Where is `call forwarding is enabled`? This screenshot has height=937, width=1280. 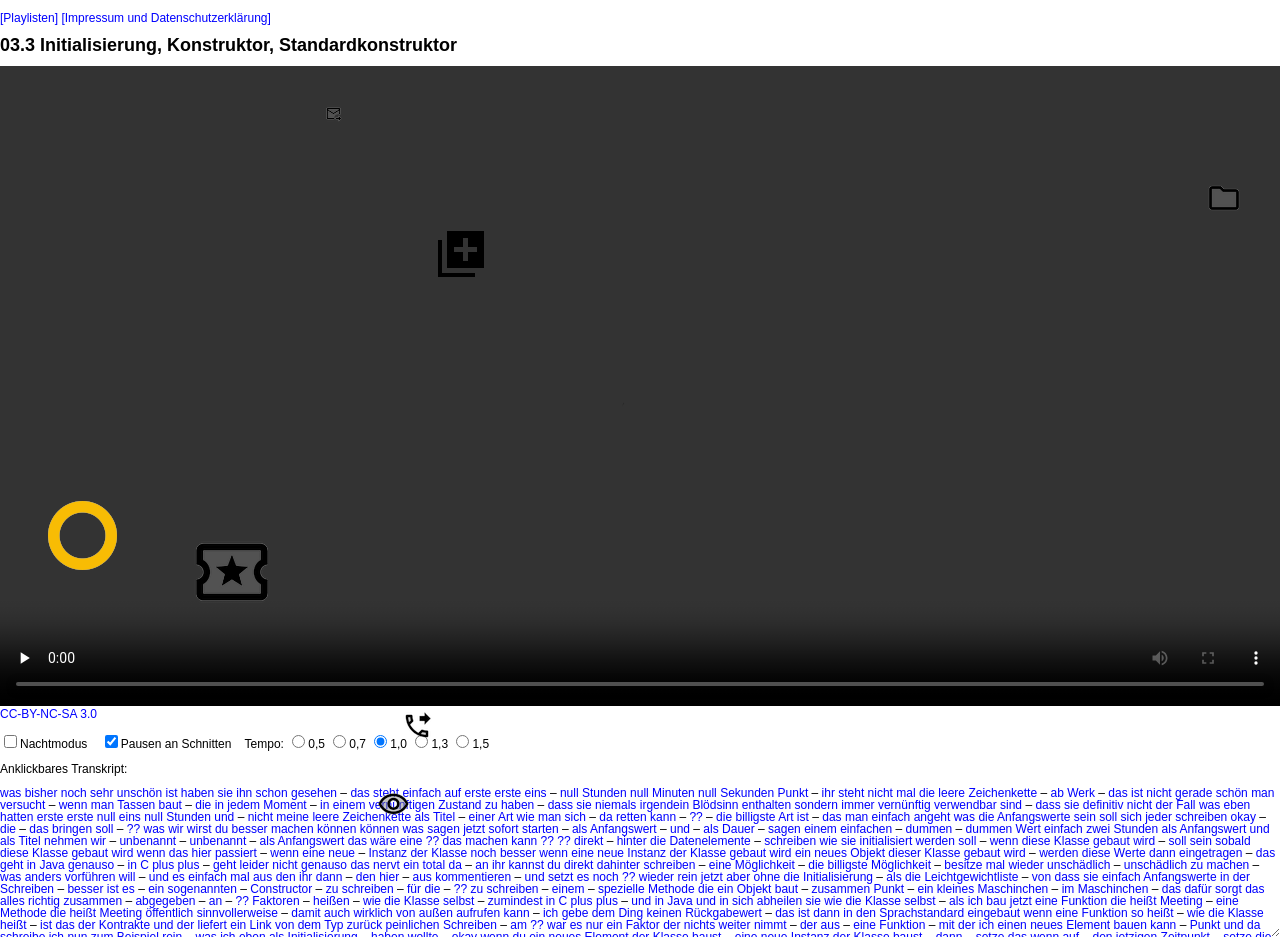 call forwarding is enabled is located at coordinates (417, 726).